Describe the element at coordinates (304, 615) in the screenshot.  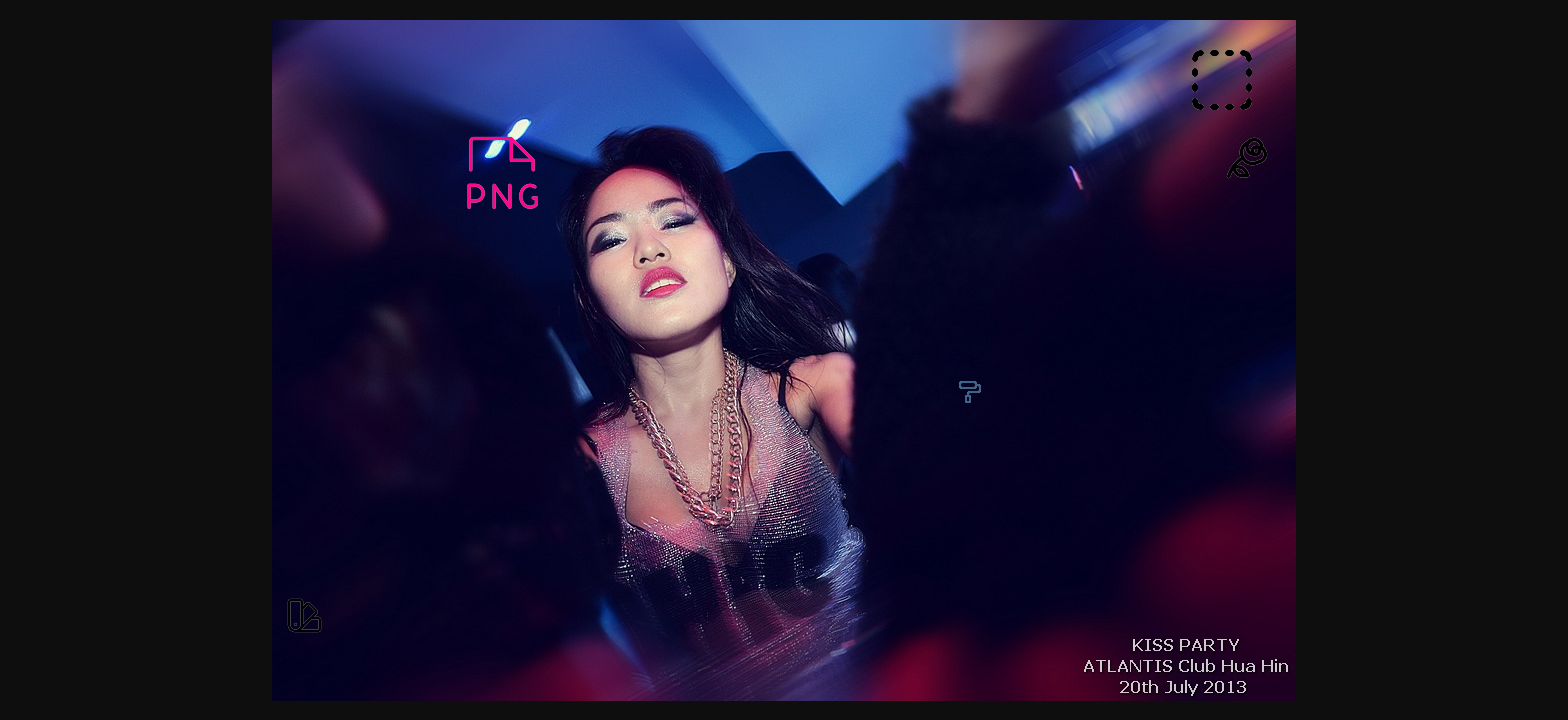
I see `select a color or theme` at that location.